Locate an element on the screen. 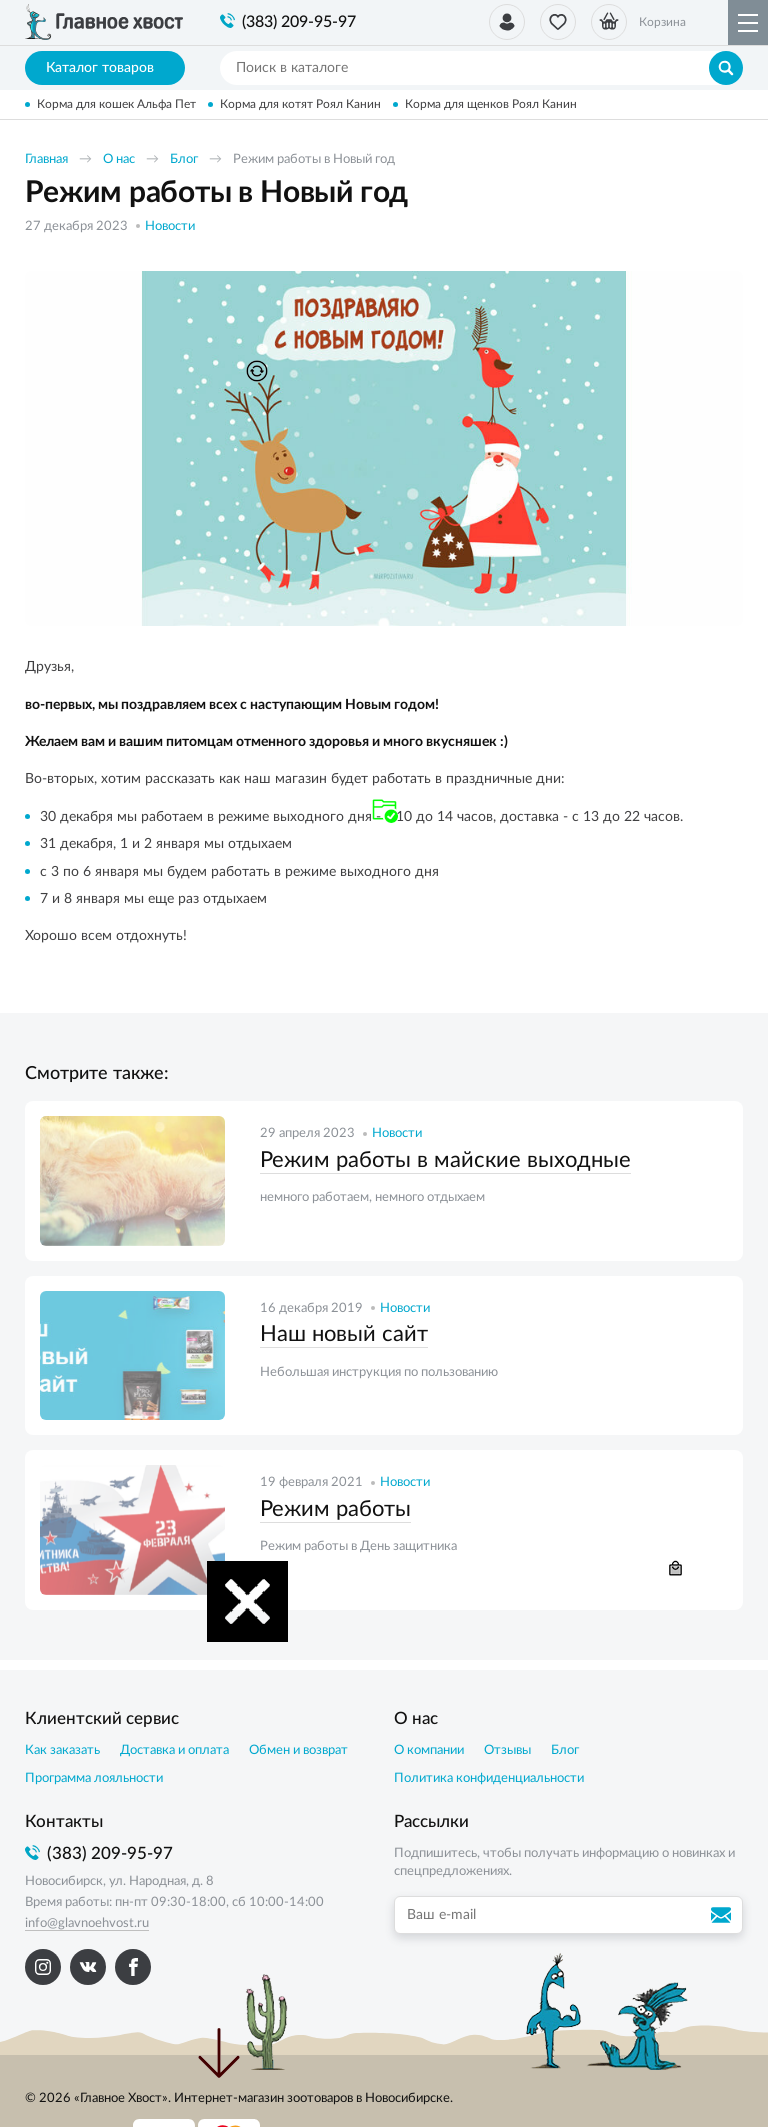 The image size is (768, 2127). scroll down or view more content is located at coordinates (219, 2053).